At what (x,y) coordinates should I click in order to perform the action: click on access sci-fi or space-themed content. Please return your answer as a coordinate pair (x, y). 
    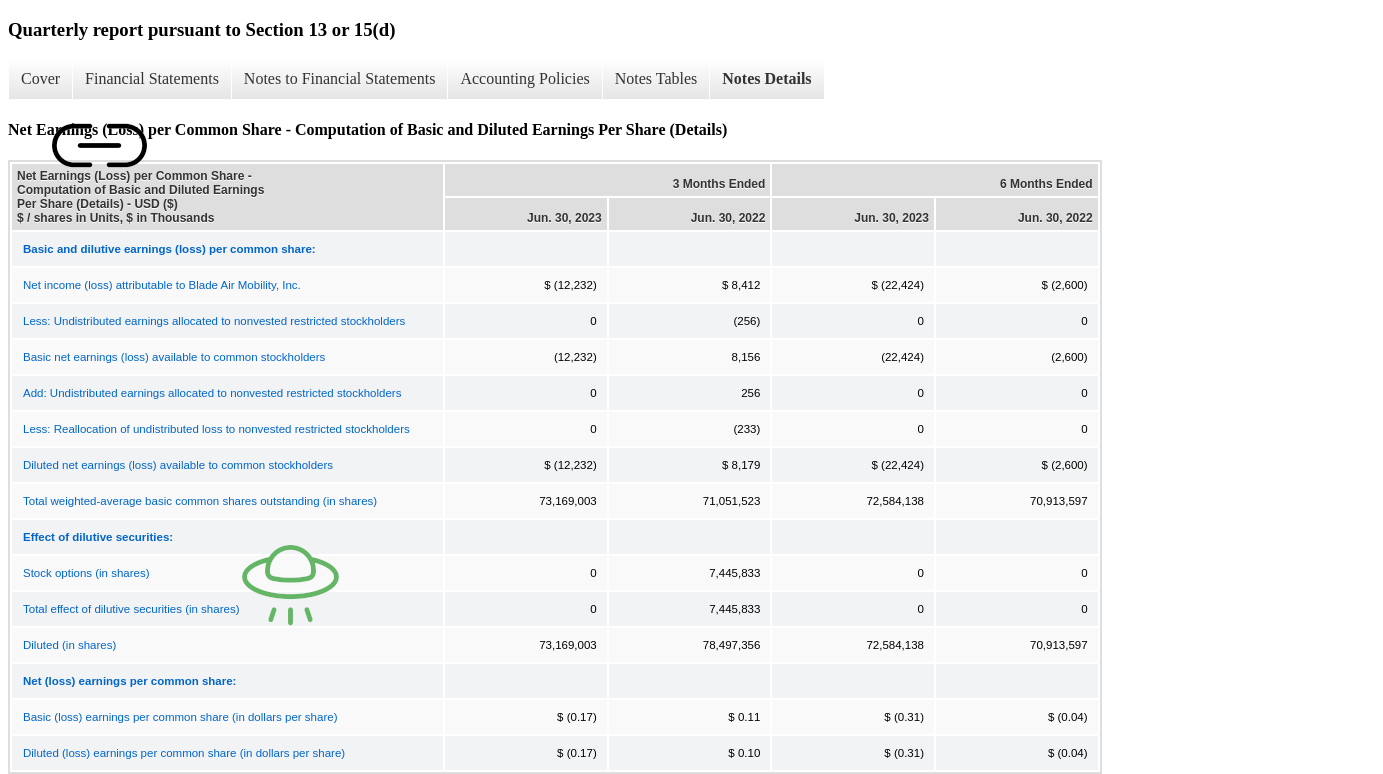
    Looking at the image, I should click on (290, 583).